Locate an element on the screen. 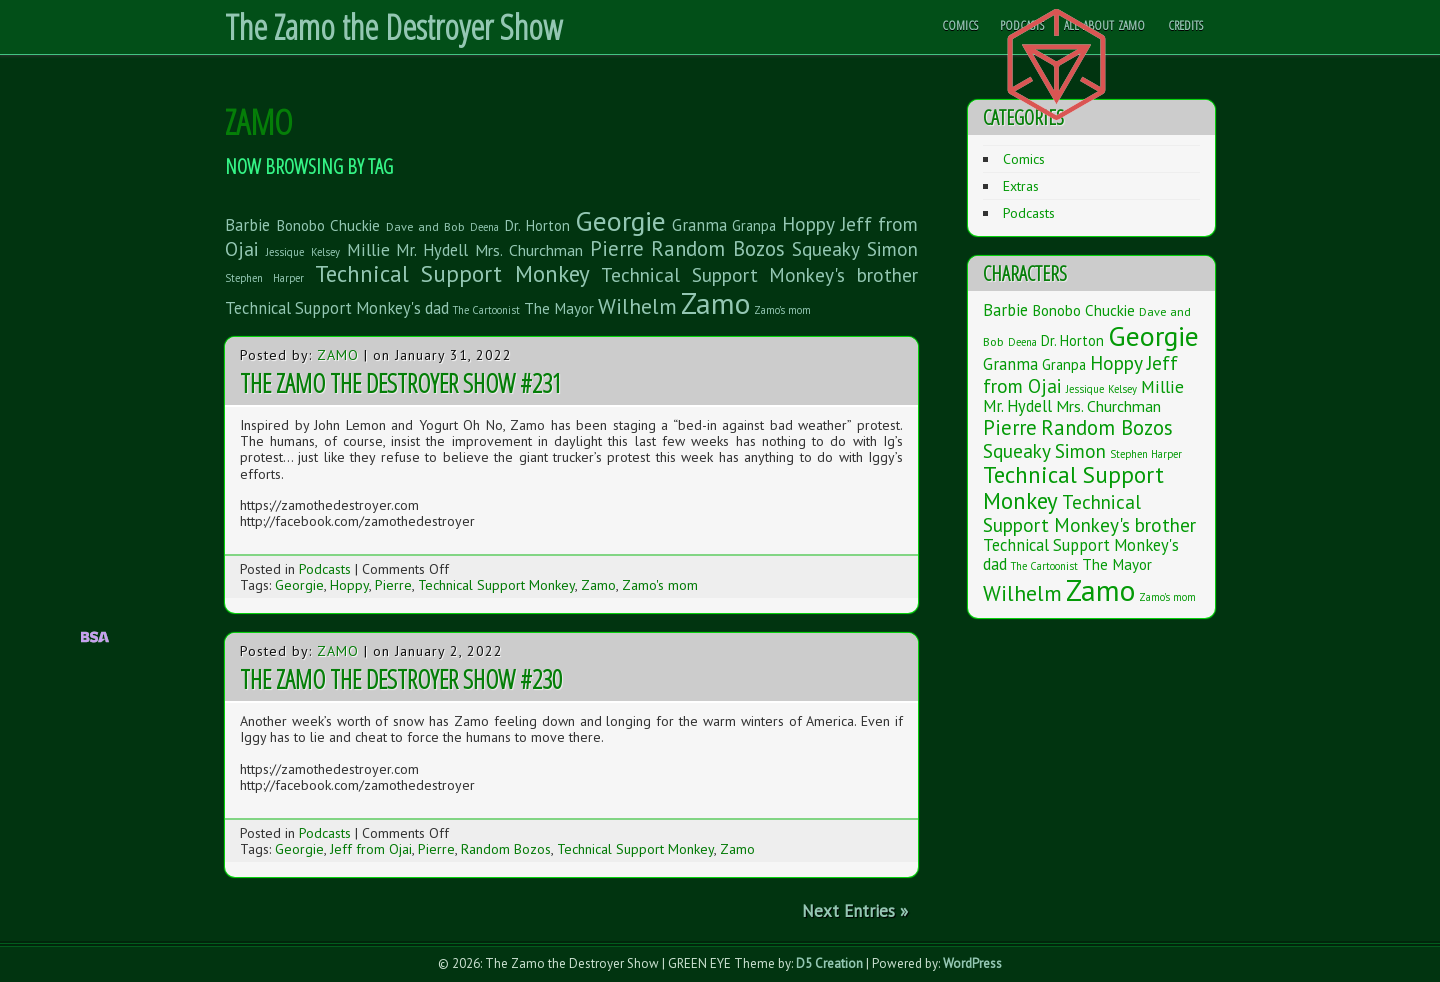  buysellads company logo is located at coordinates (95, 637).